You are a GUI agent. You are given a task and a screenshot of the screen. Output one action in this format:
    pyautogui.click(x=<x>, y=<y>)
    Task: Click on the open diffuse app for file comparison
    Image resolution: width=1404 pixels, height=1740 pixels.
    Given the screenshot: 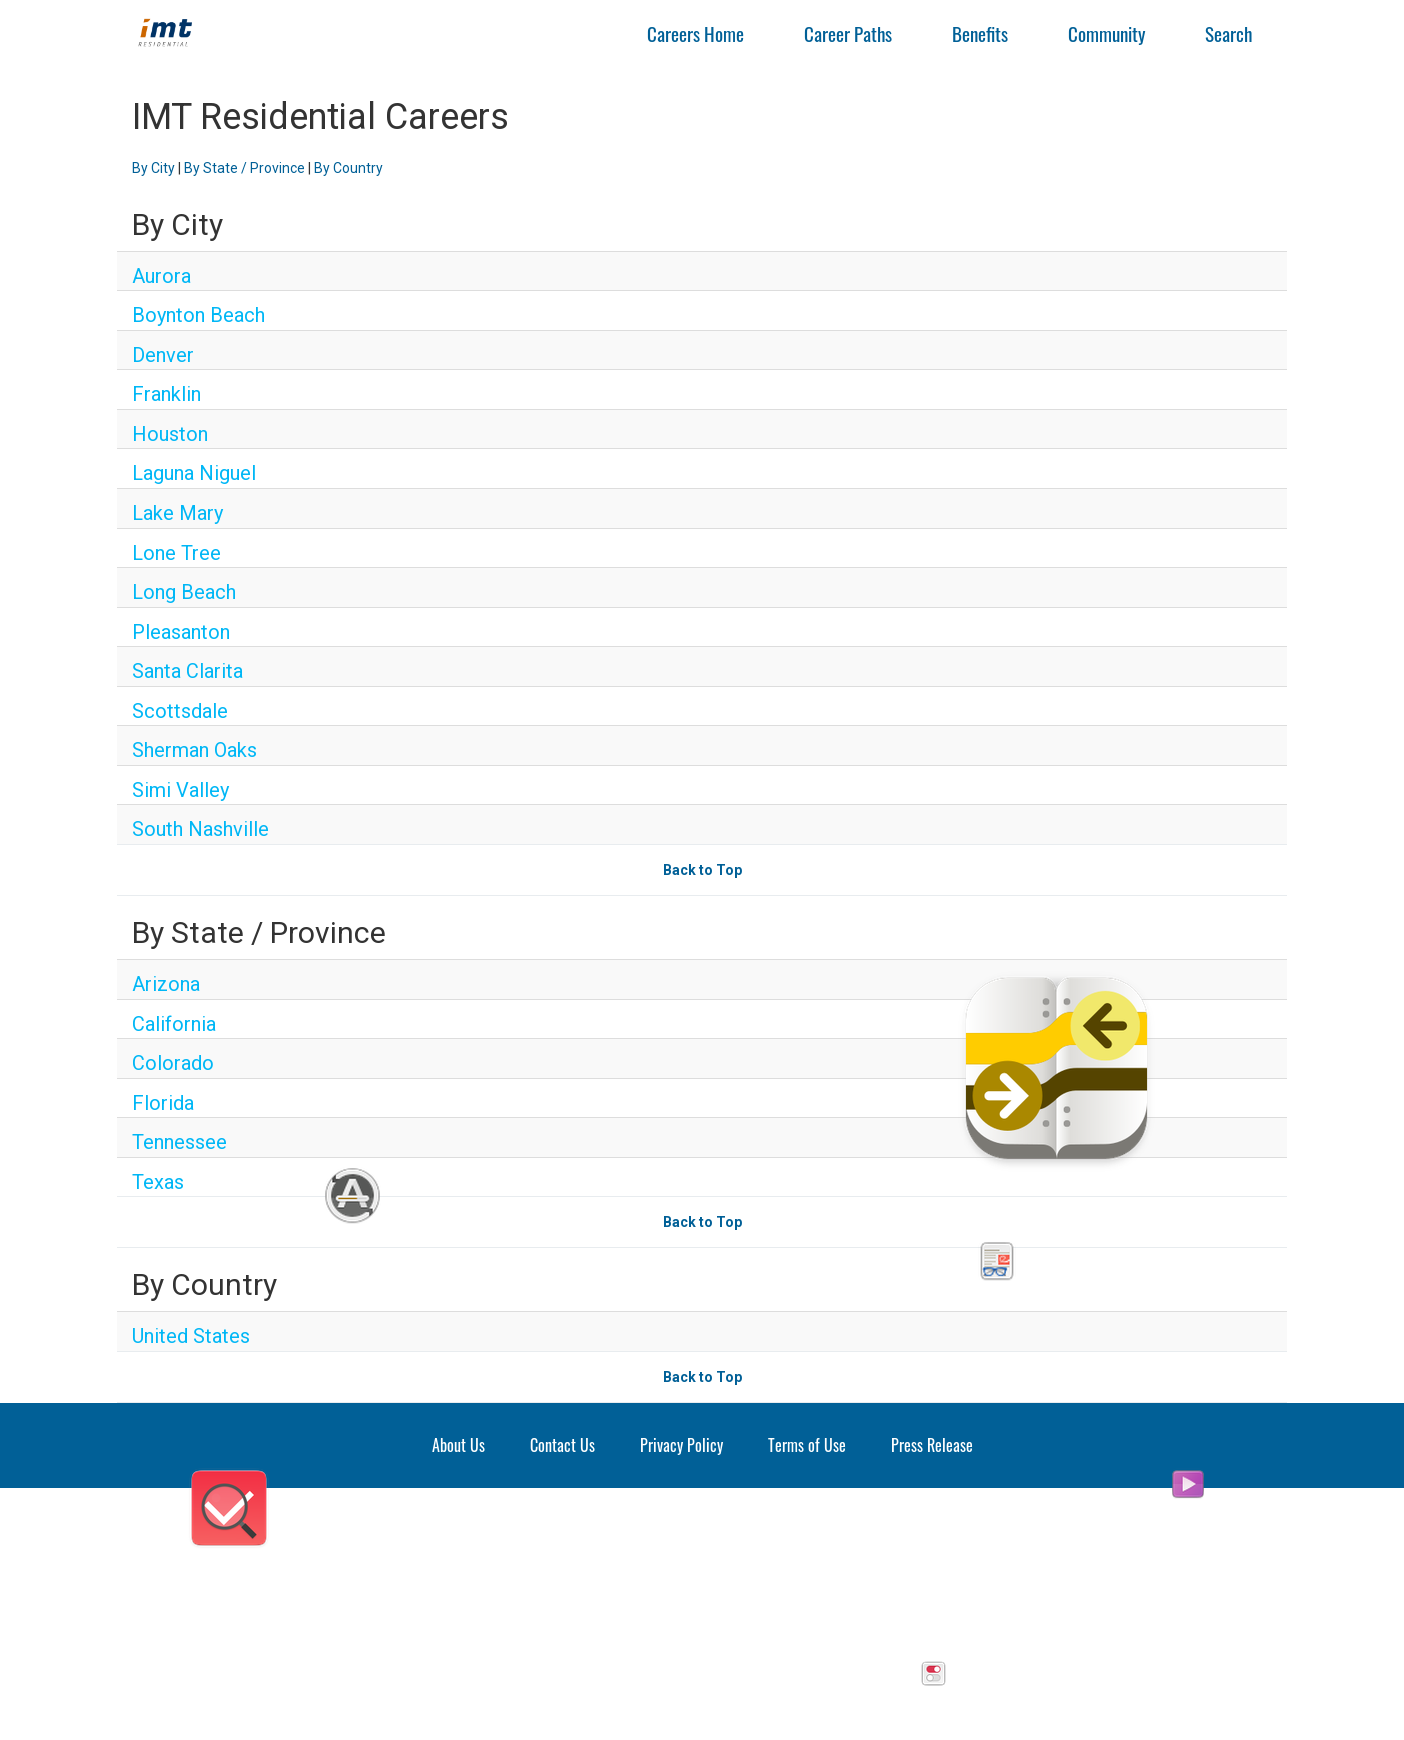 What is the action you would take?
    pyautogui.click(x=1056, y=1068)
    